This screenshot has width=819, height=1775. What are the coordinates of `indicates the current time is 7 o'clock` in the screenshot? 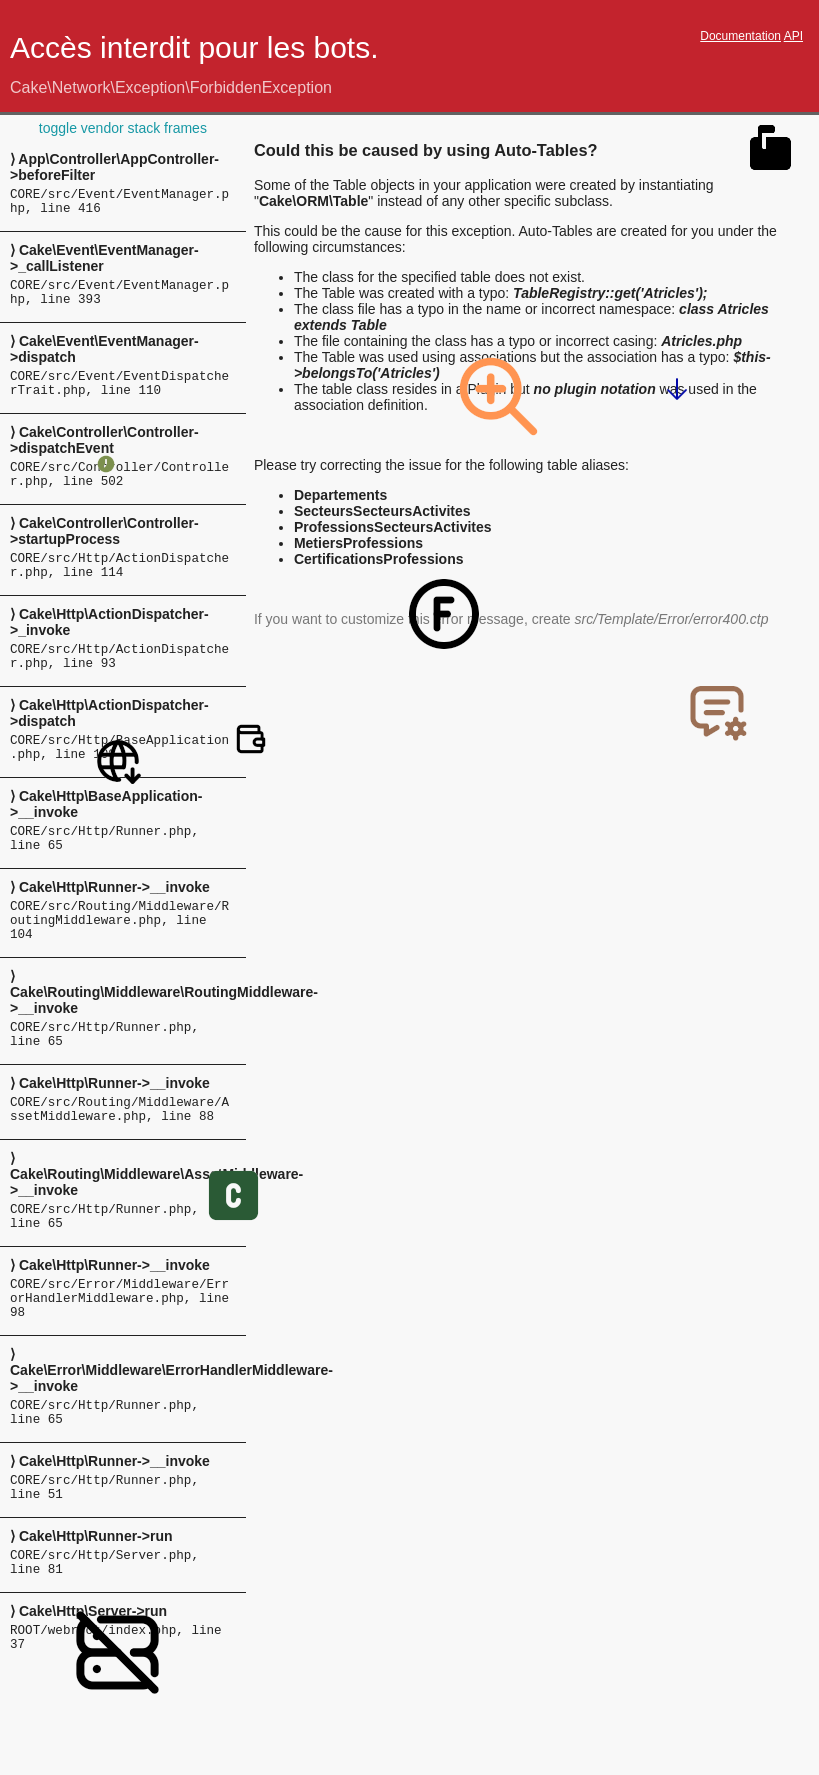 It's located at (106, 464).